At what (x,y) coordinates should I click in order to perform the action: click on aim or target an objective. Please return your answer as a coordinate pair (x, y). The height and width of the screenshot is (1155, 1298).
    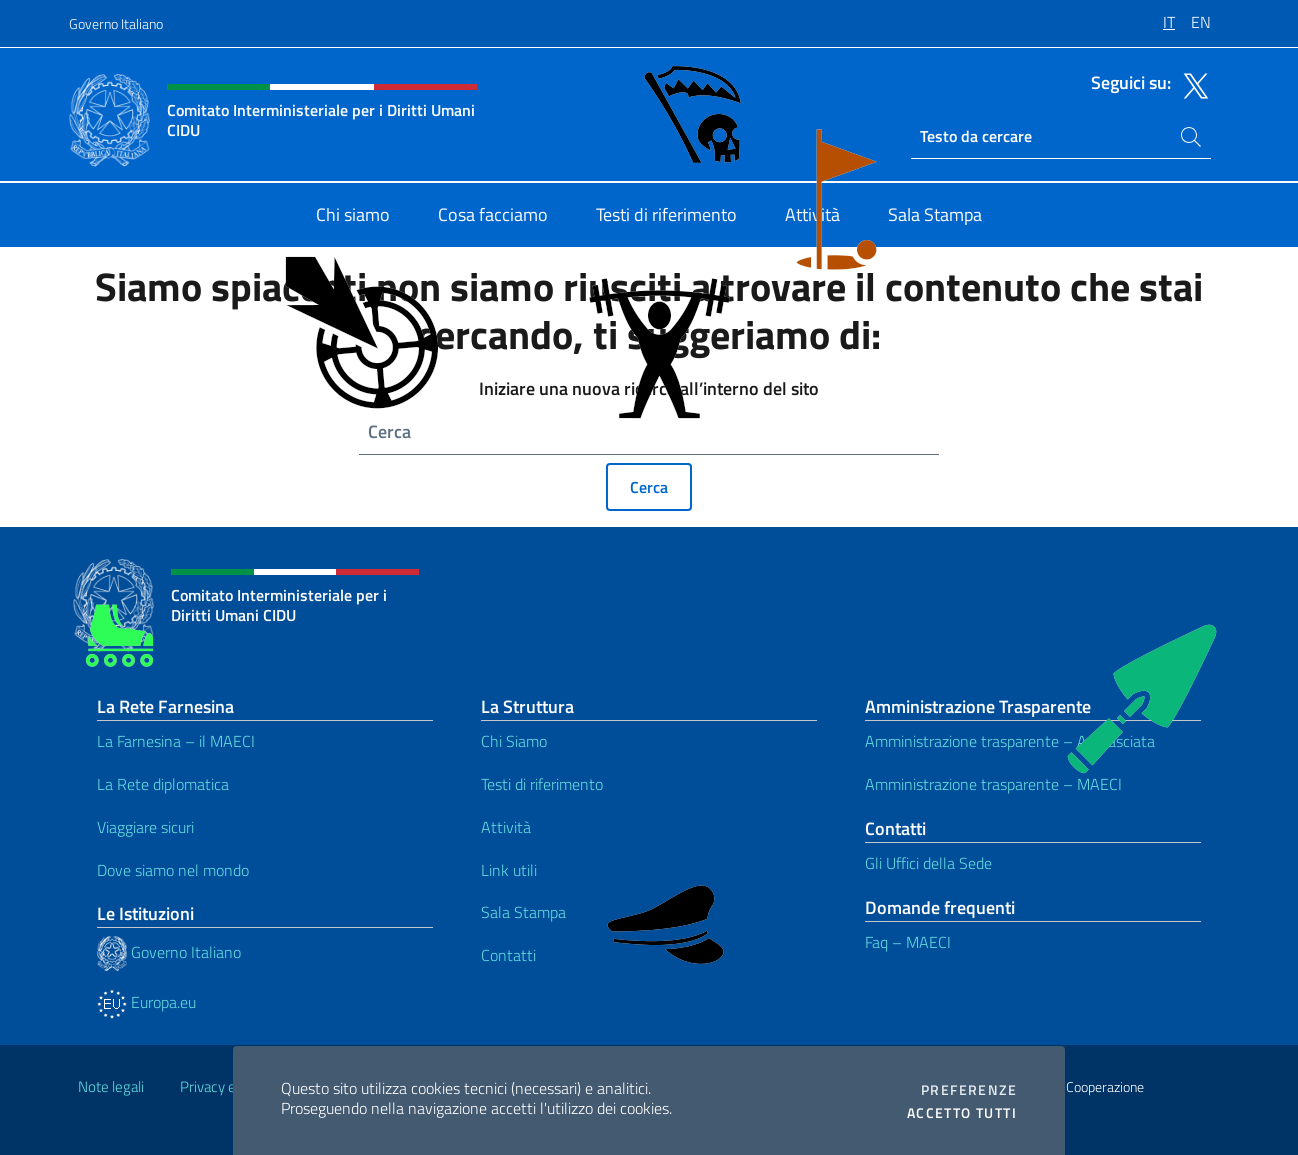
    Looking at the image, I should click on (362, 333).